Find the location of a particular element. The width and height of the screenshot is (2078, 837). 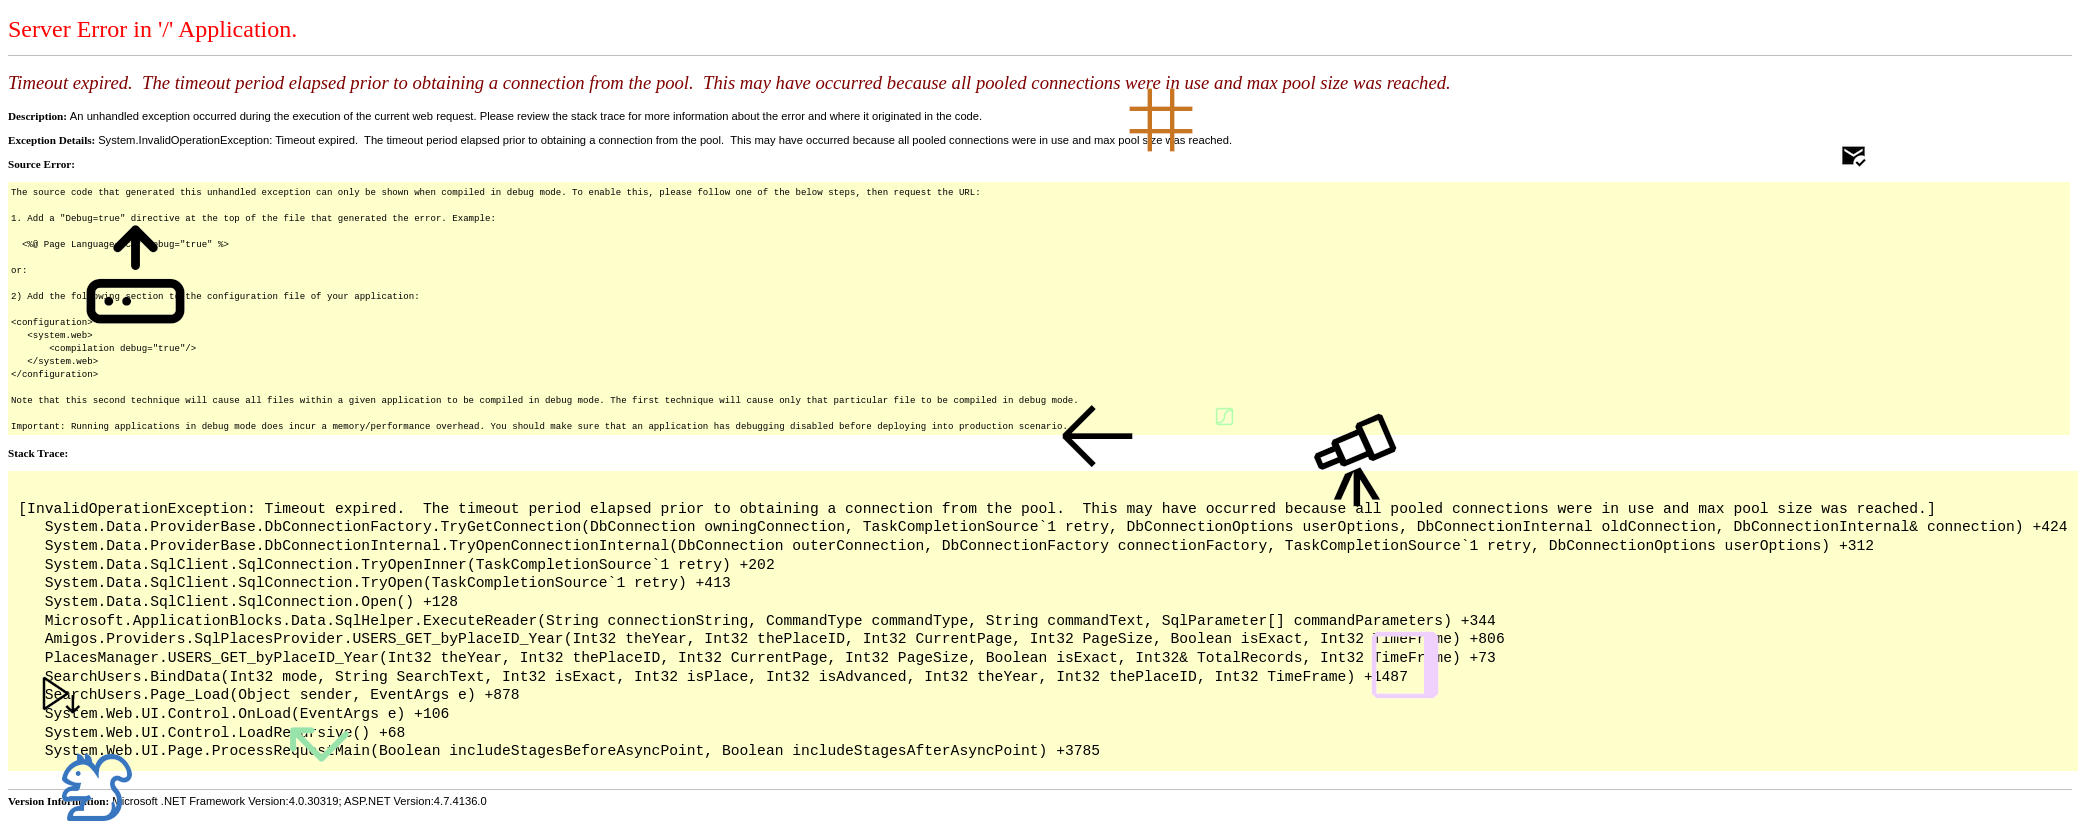

explore or discover new content is located at coordinates (1357, 460).